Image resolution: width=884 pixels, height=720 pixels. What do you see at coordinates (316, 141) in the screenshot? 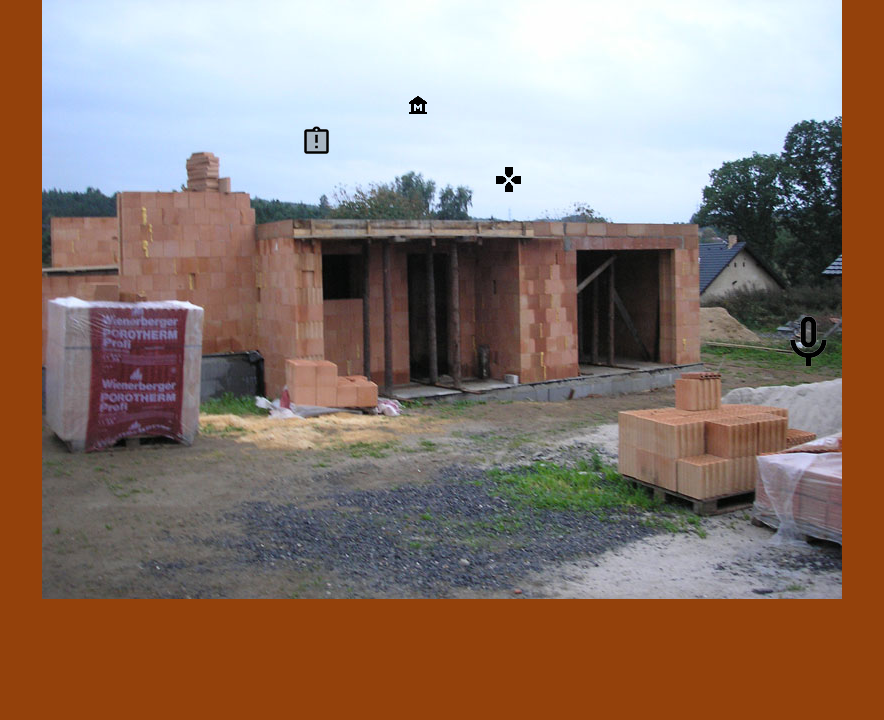
I see `indicates an overdue or late assignment` at bounding box center [316, 141].